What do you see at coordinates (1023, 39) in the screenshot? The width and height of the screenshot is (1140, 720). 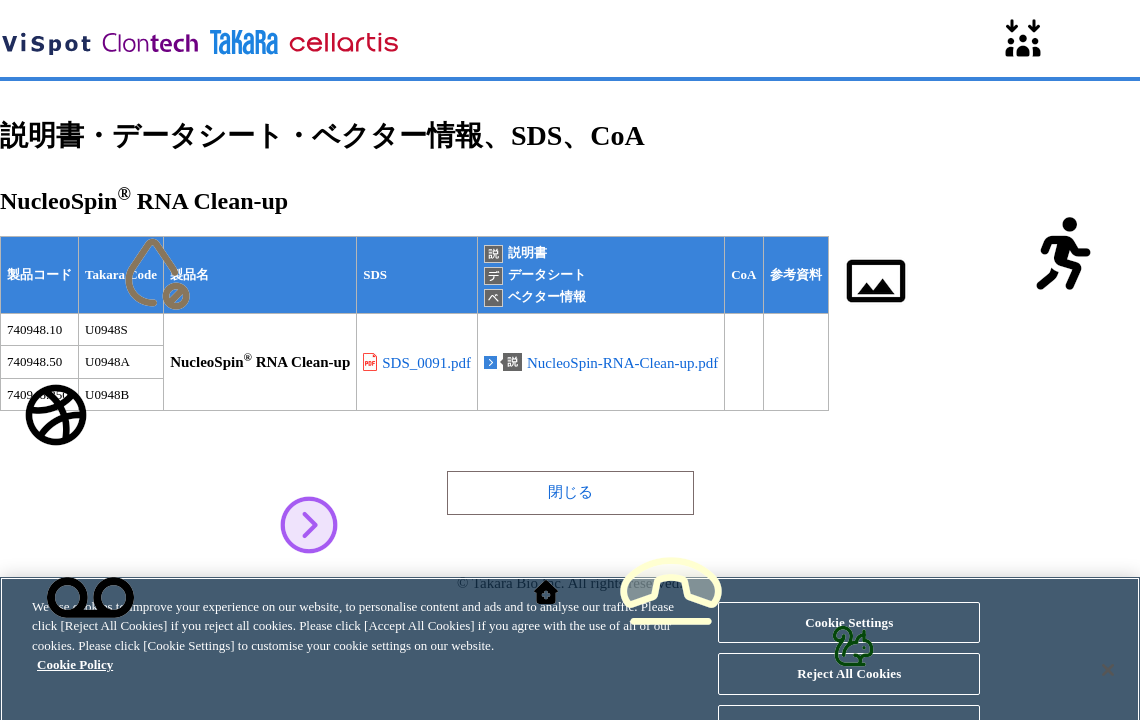 I see `distribute tasks or assignments to team members` at bounding box center [1023, 39].